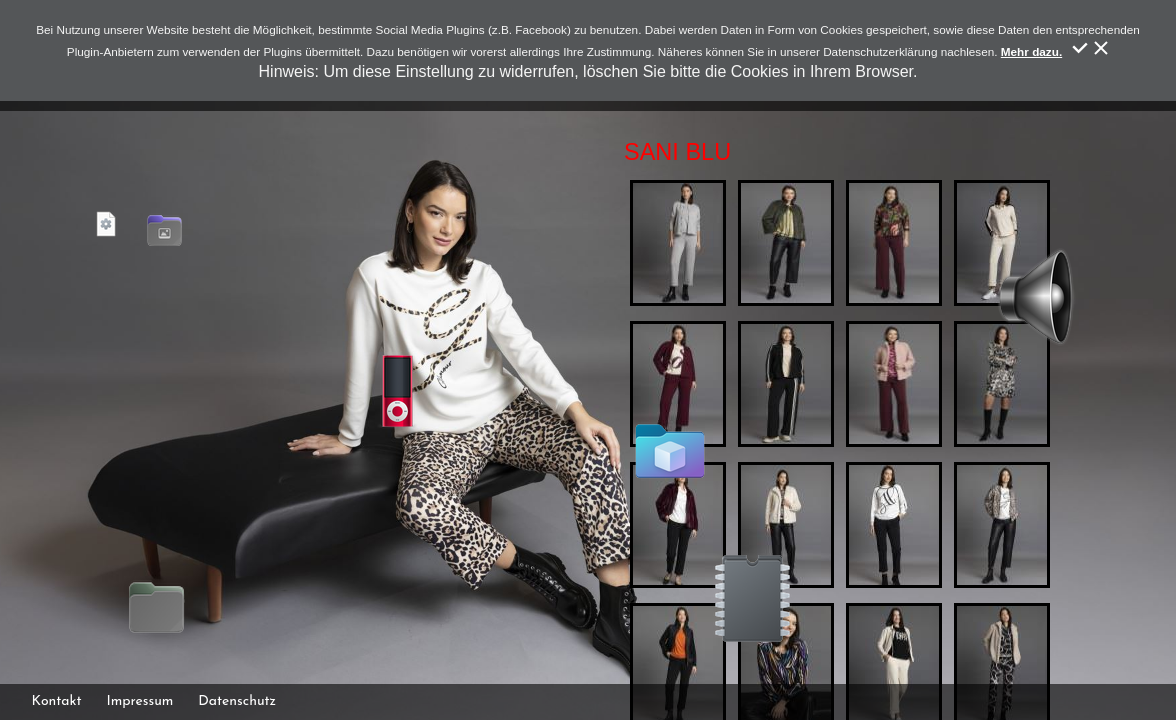 This screenshot has width=1176, height=720. I want to click on open folder to view contents, so click(156, 607).